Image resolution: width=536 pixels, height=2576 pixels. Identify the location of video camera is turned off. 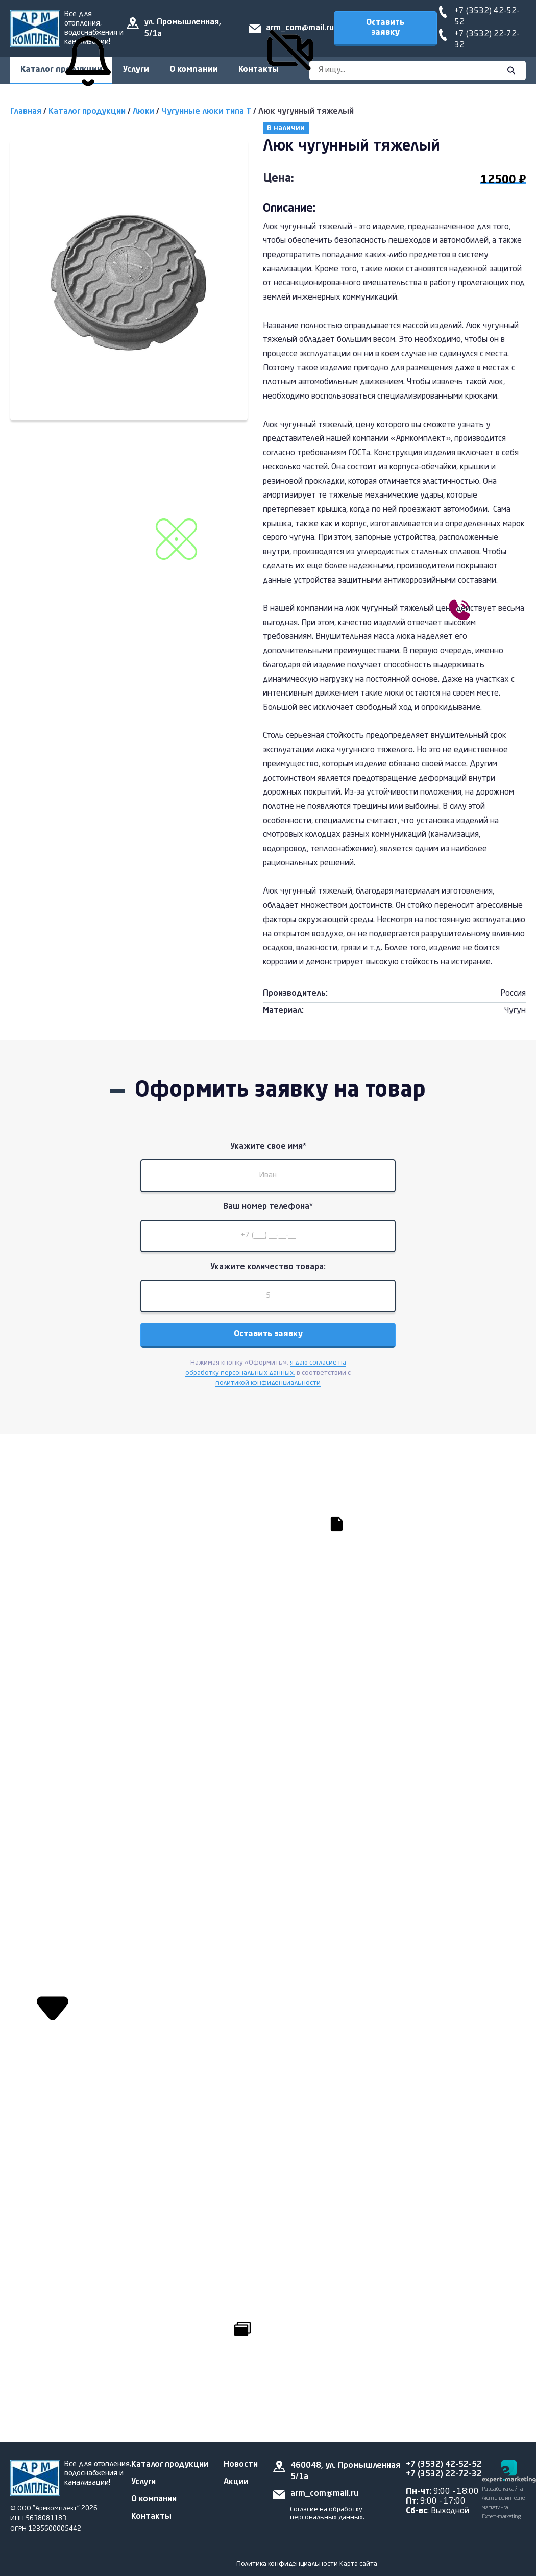
(290, 50).